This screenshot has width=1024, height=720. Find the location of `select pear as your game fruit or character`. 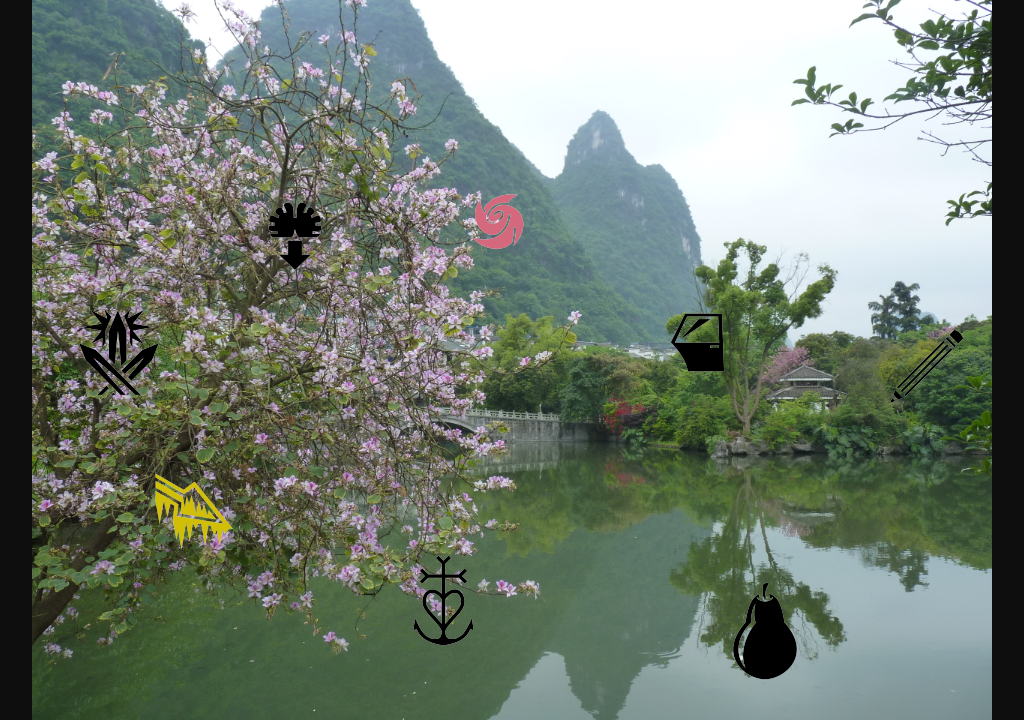

select pear as your game fruit or character is located at coordinates (765, 631).